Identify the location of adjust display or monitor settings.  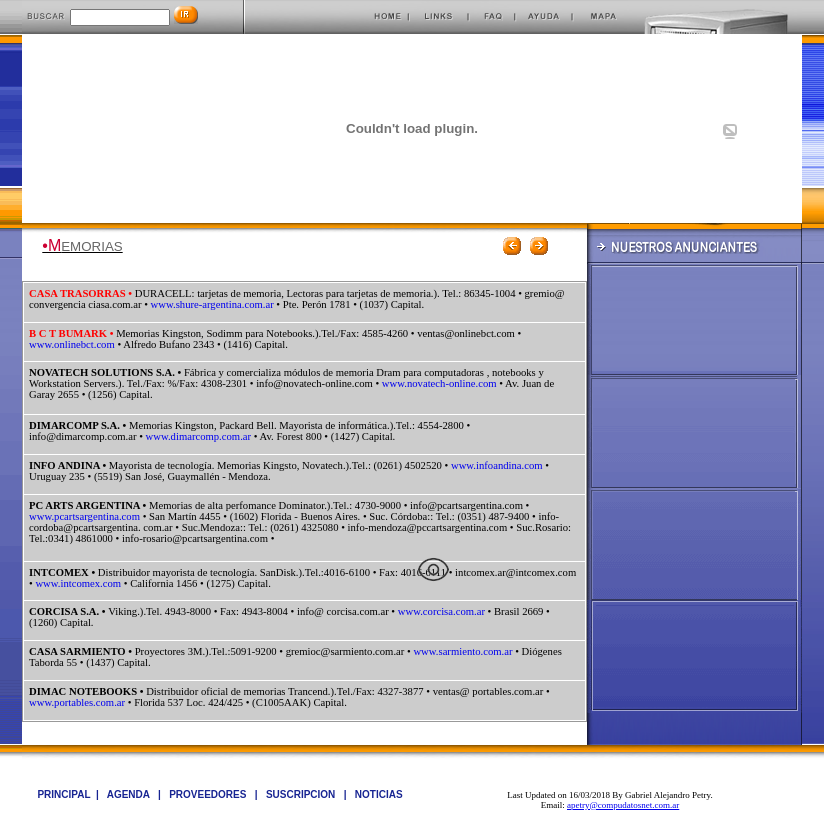
(730, 131).